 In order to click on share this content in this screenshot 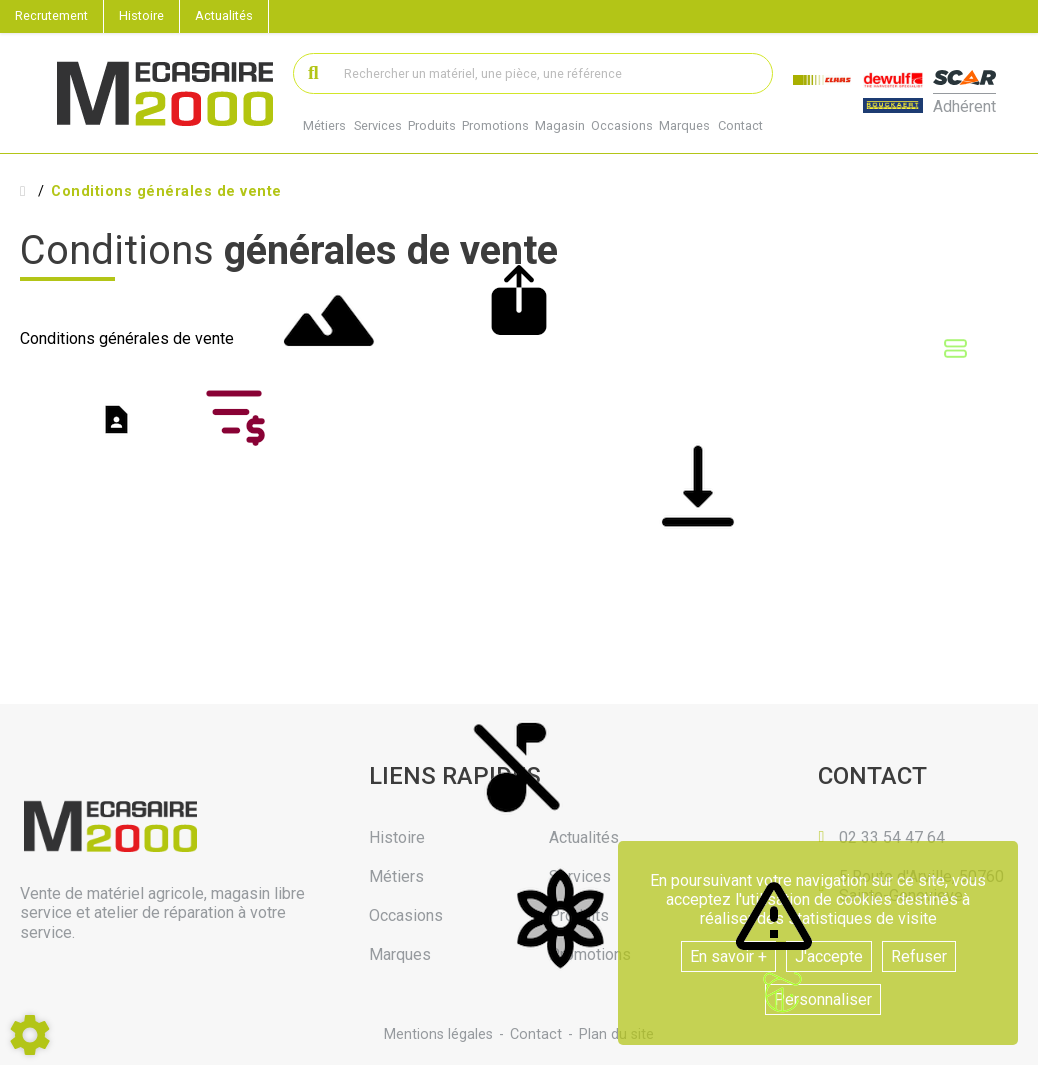, I will do `click(519, 300)`.